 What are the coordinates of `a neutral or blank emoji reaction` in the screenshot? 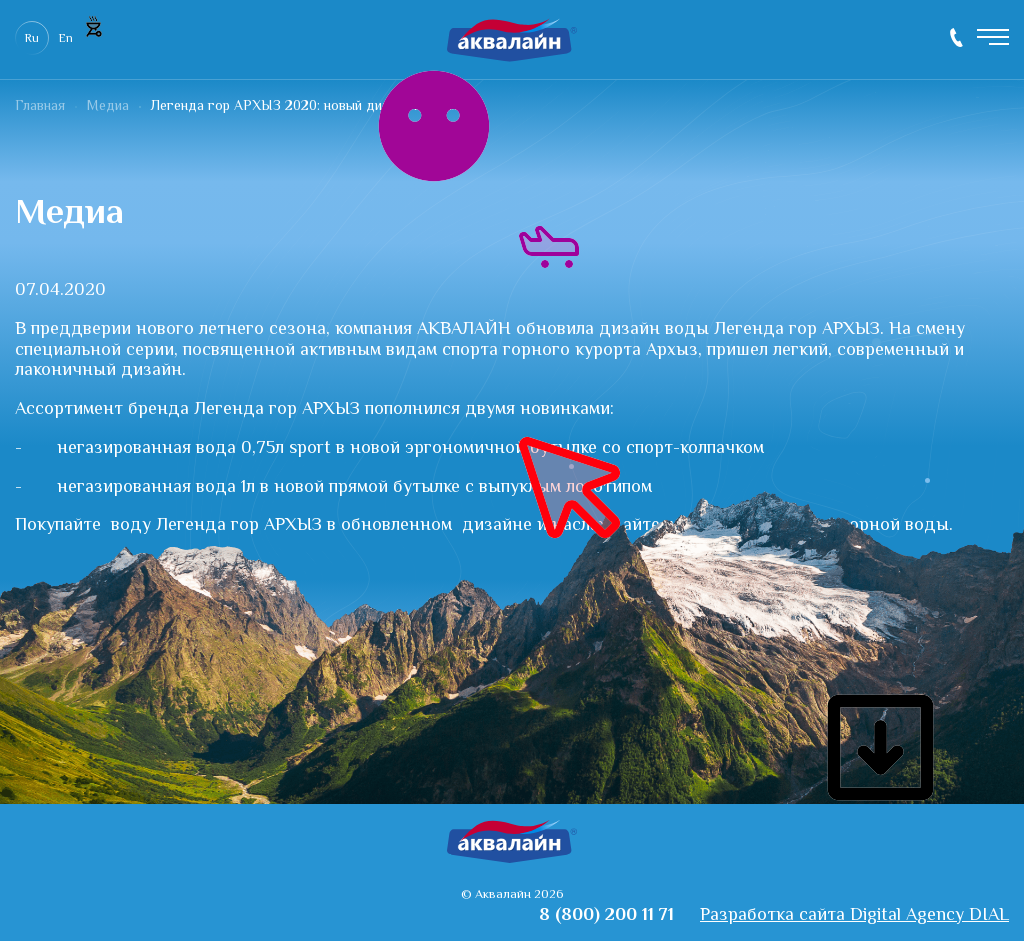 It's located at (434, 126).